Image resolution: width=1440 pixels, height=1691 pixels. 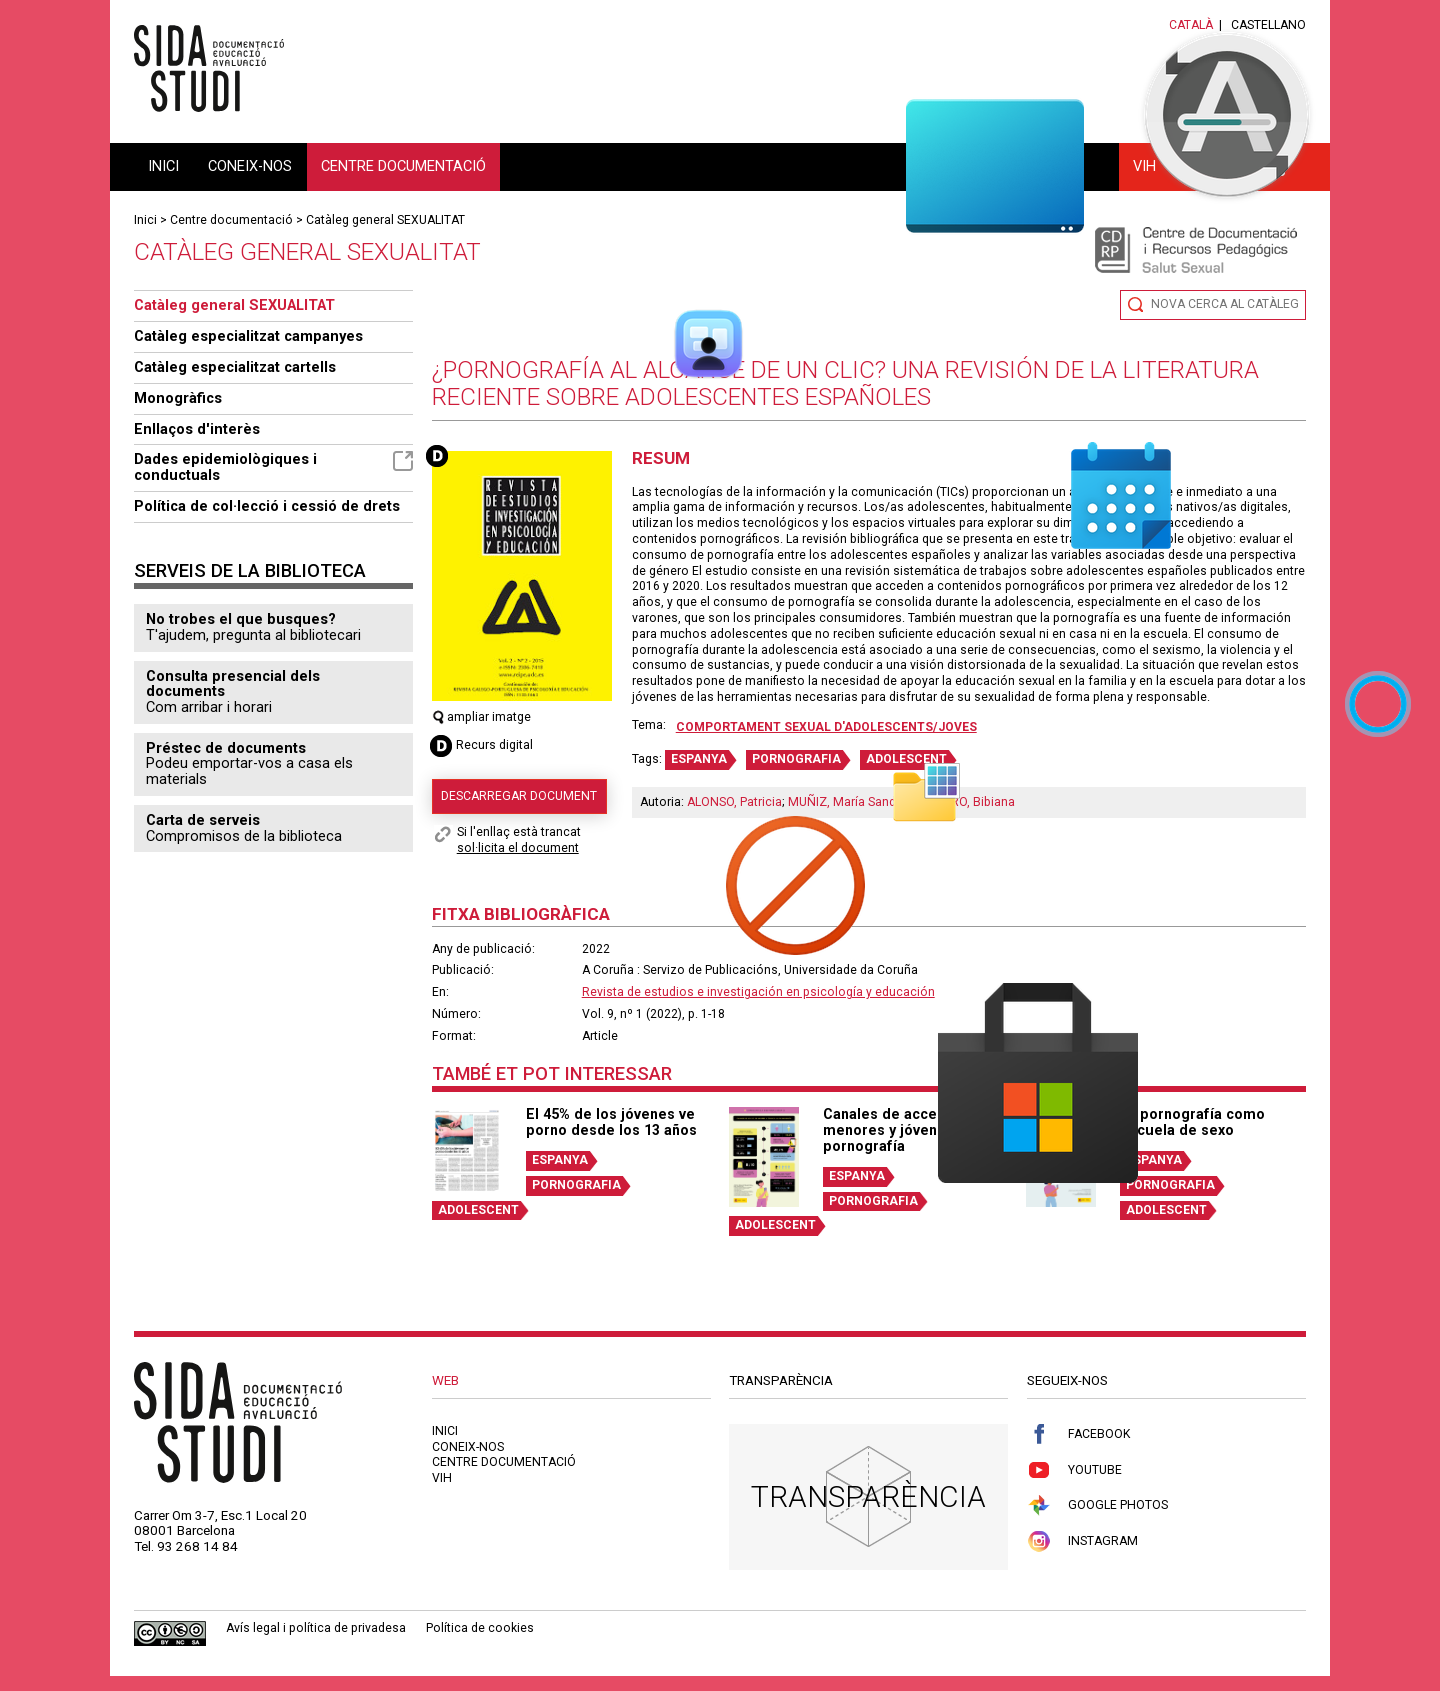 I want to click on access folder settings and preferences, so click(x=924, y=798).